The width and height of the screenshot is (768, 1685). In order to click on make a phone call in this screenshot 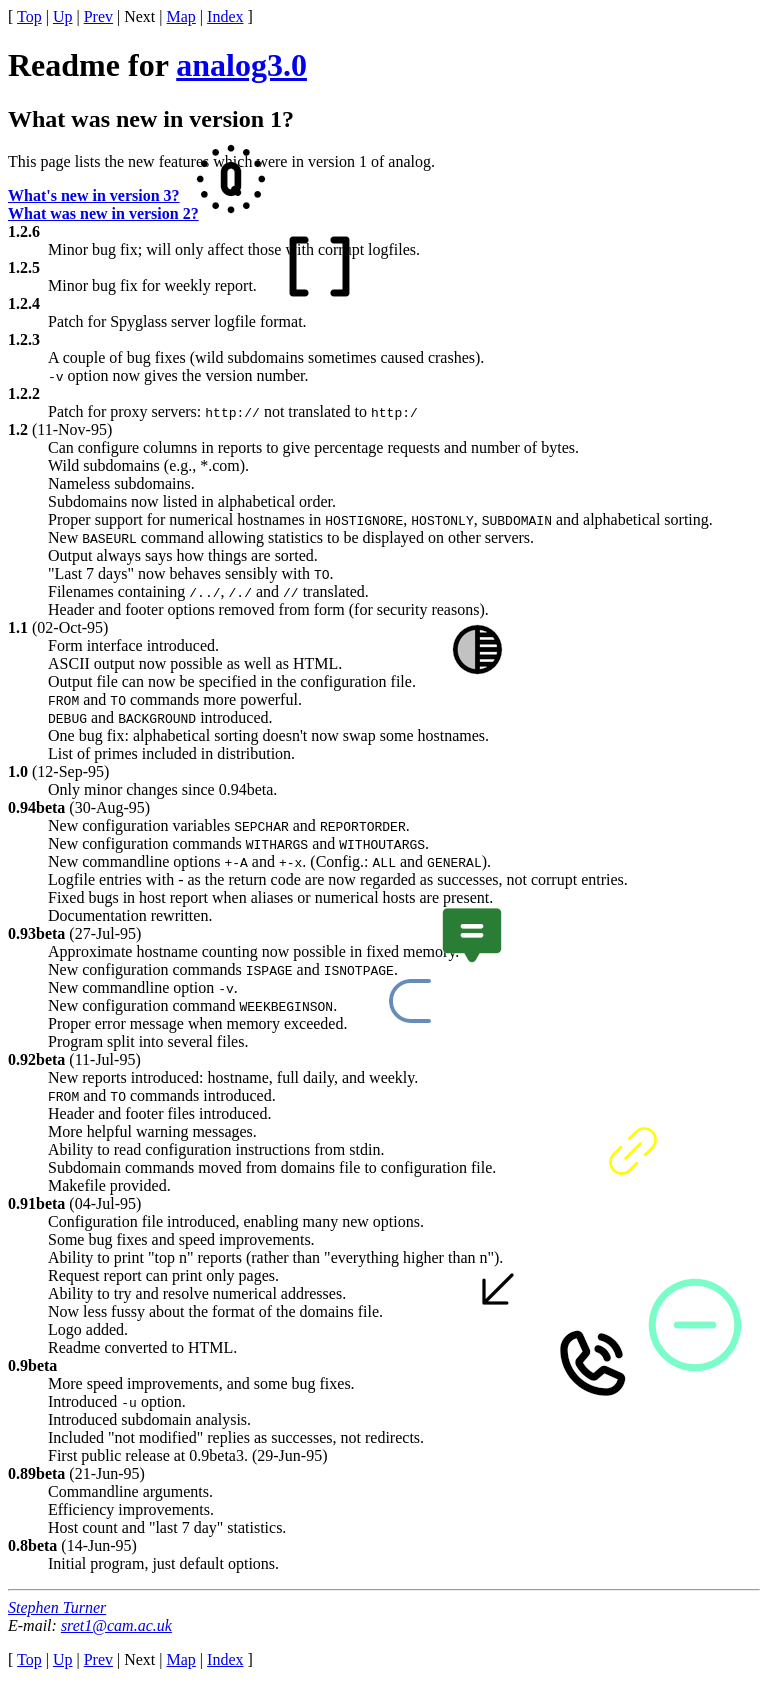, I will do `click(594, 1362)`.